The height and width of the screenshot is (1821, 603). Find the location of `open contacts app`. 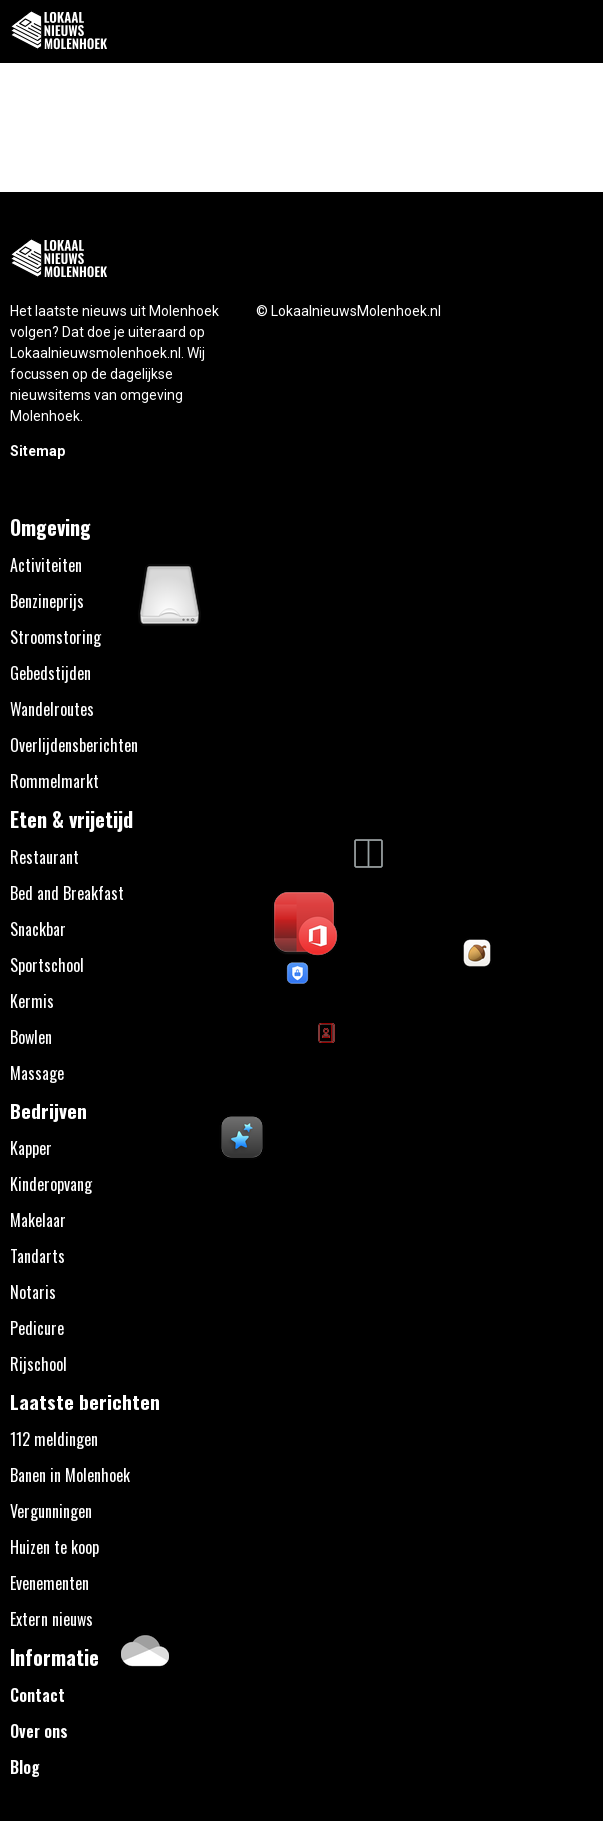

open contacts app is located at coordinates (326, 1033).